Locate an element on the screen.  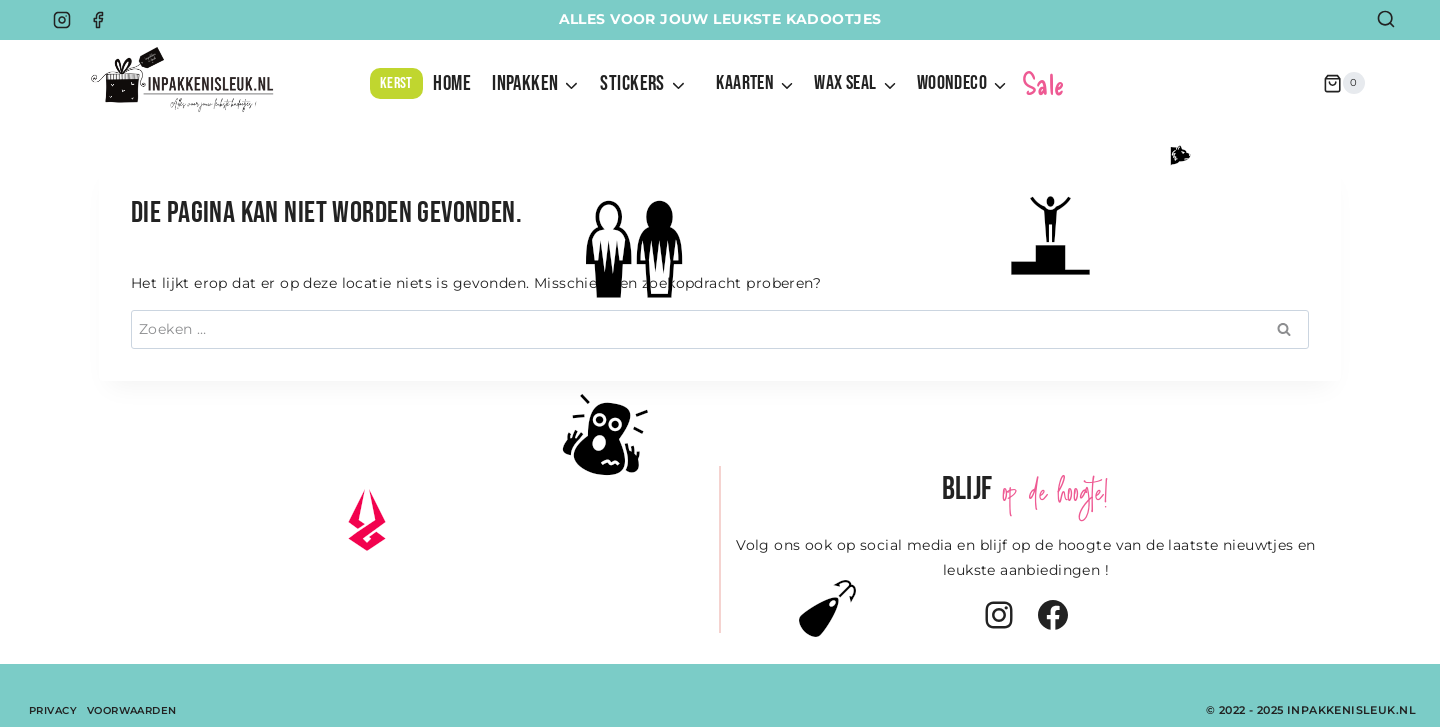
fishing lure or tackle equipment in a game inventory is located at coordinates (827, 608).